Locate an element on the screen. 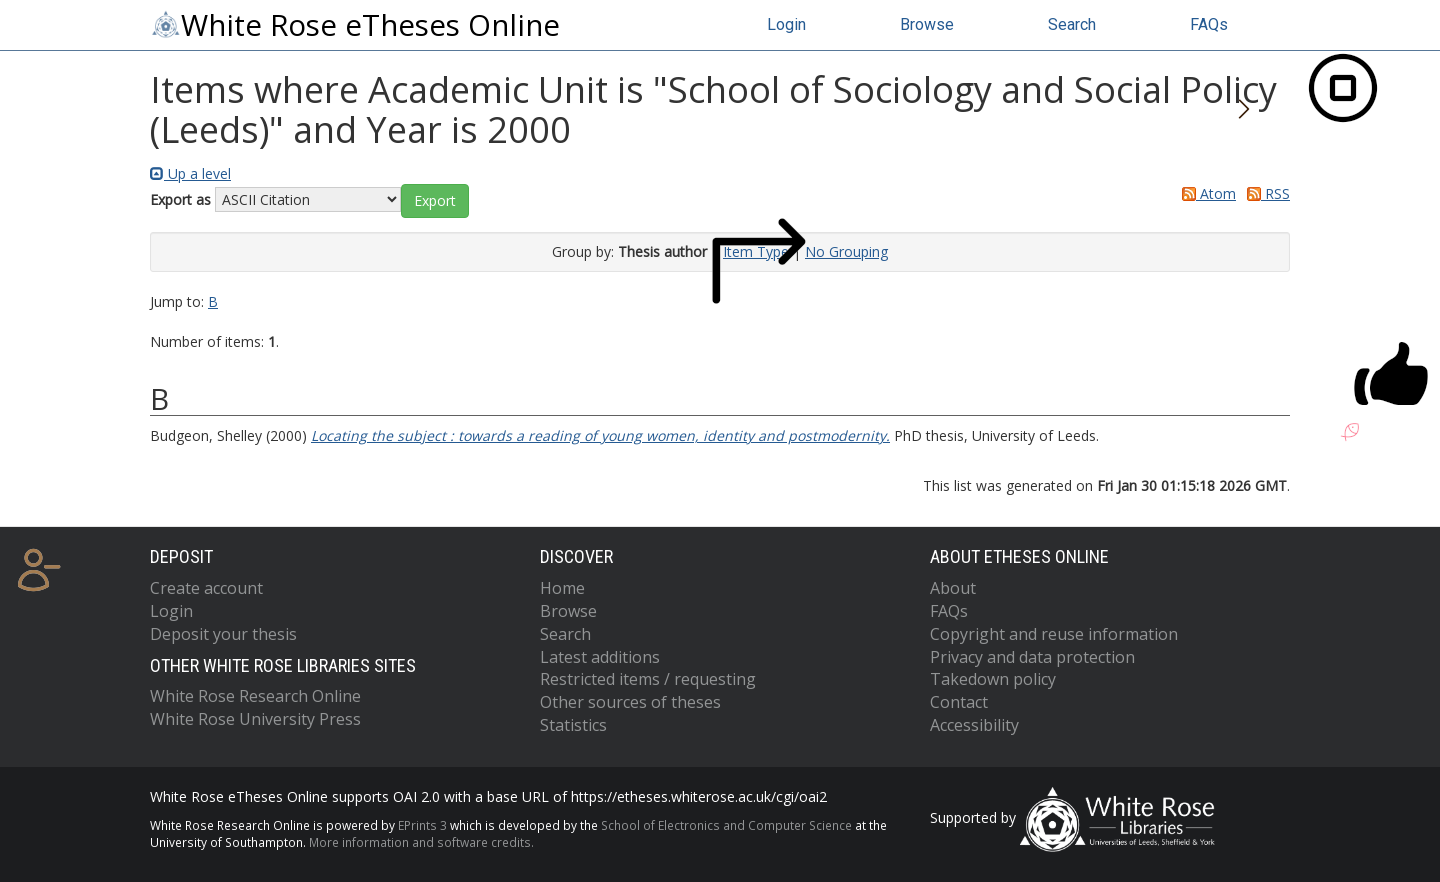 The image size is (1440, 882). stop media playback is located at coordinates (1343, 88).